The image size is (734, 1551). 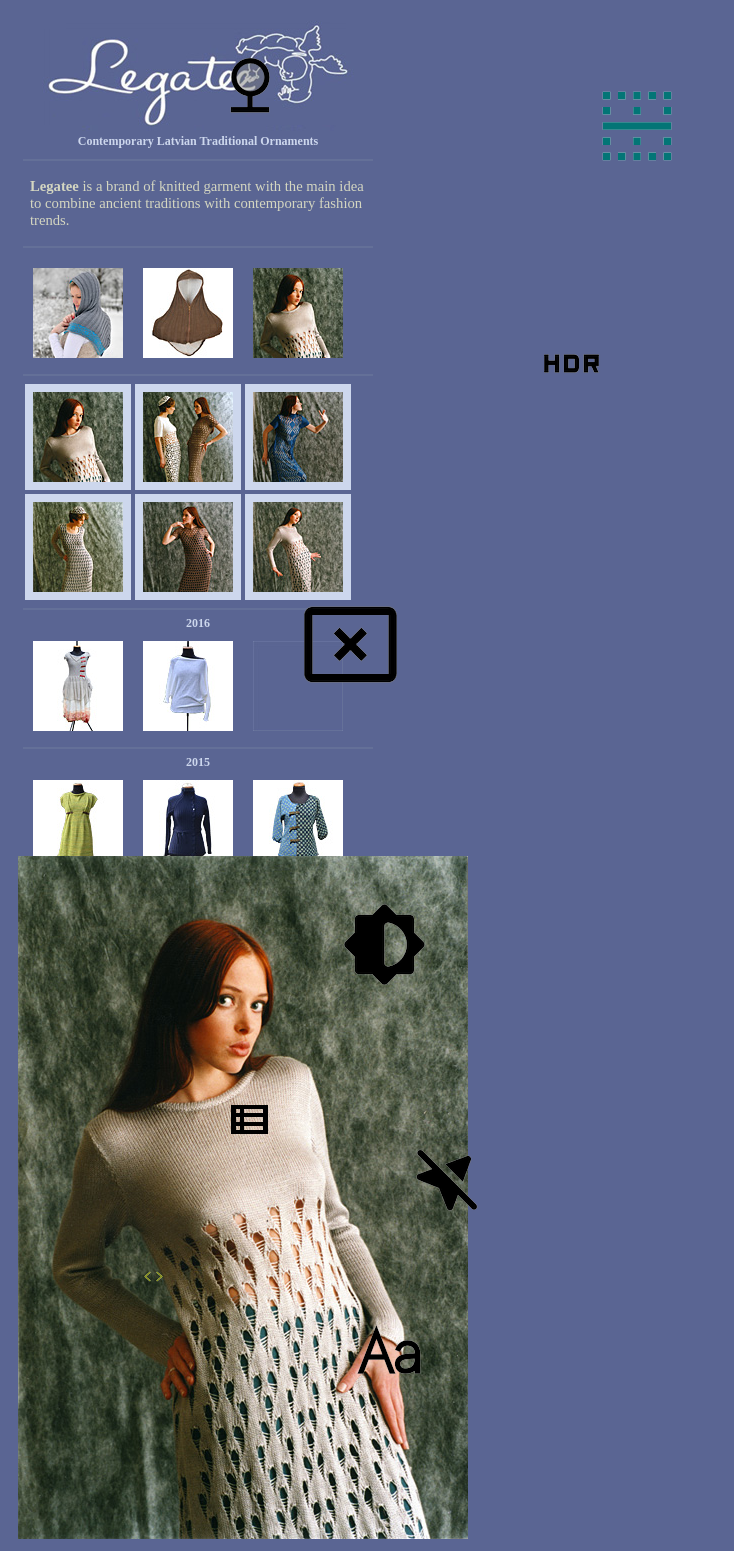 I want to click on location sharing is currently disabled, so click(x=445, y=1182).